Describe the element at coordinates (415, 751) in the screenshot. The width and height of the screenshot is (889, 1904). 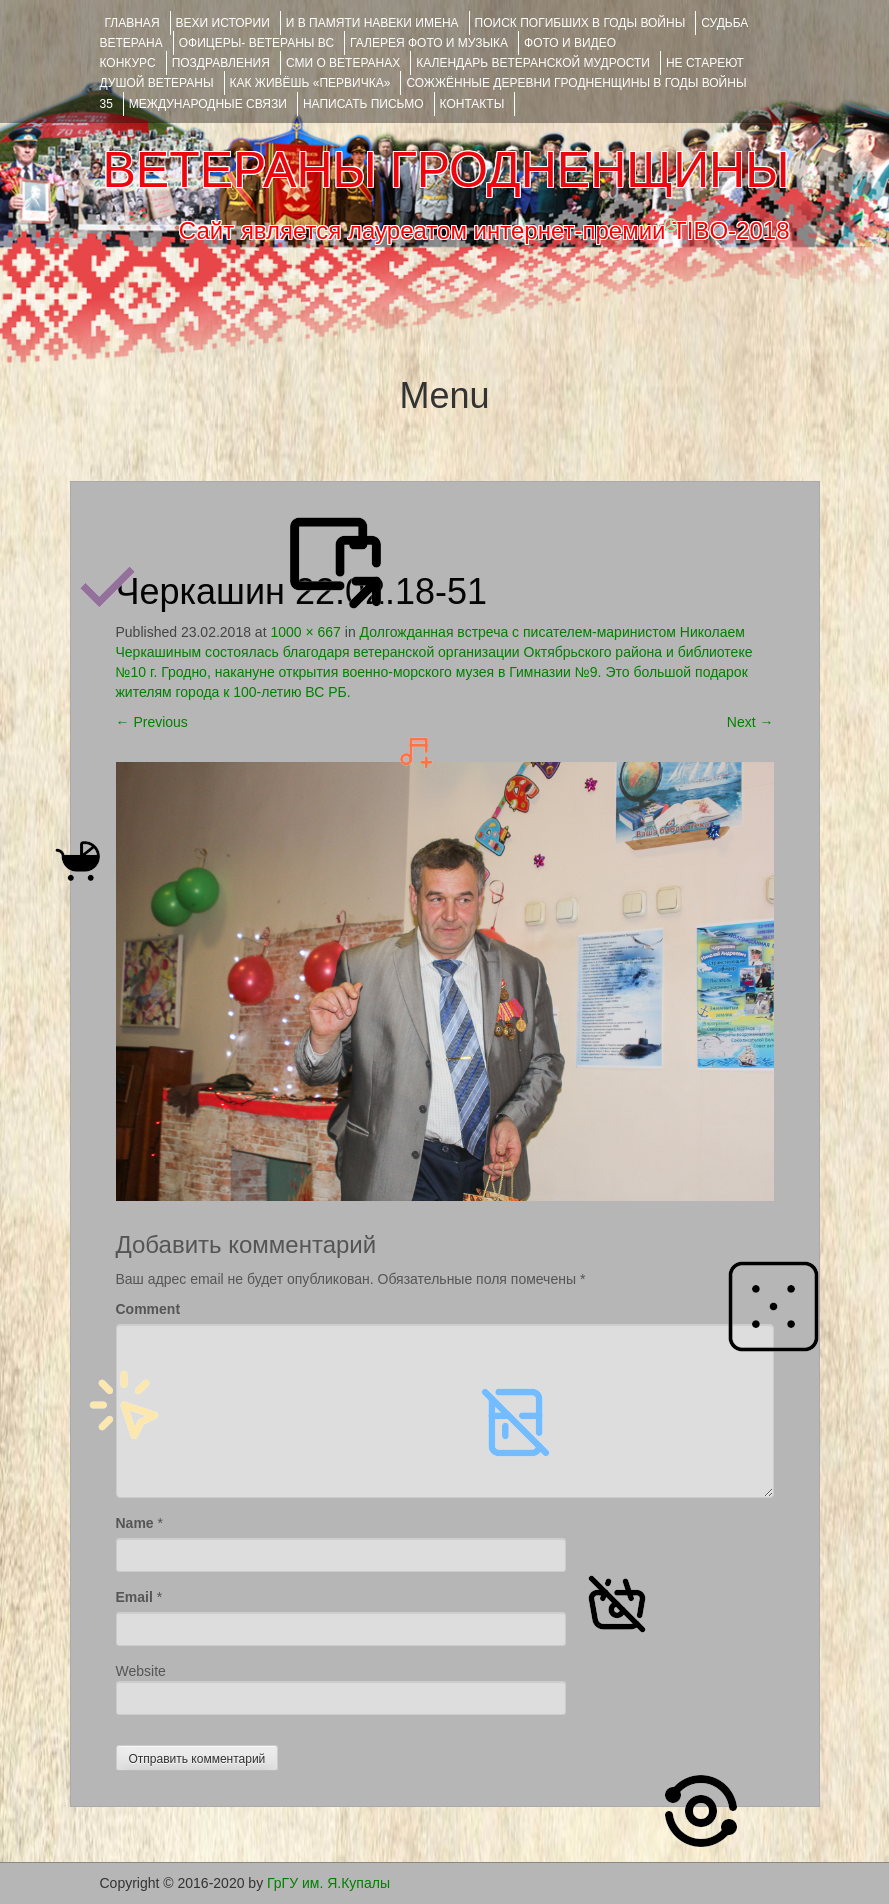
I see `add a new song to your library` at that location.